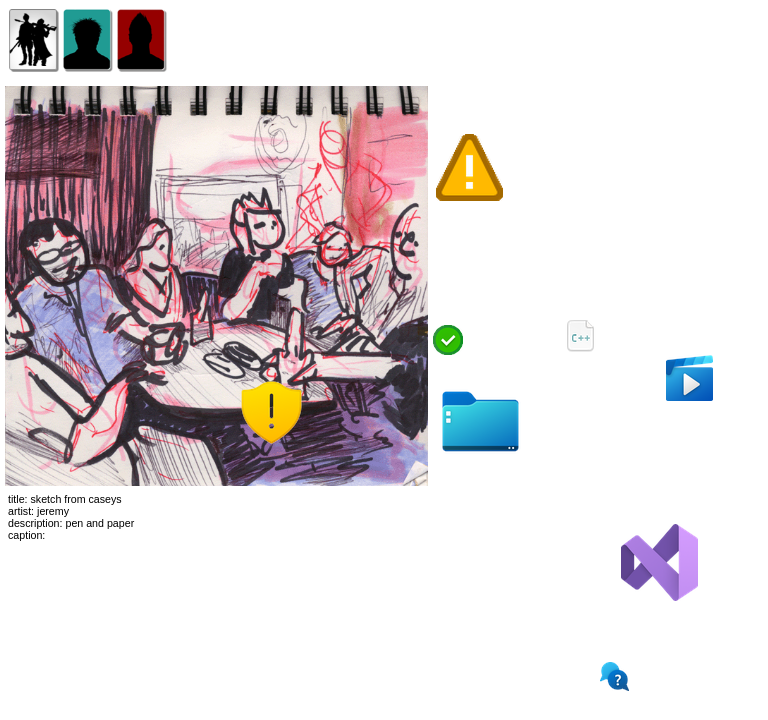  What do you see at coordinates (580, 335) in the screenshot?
I see `a C++ source code file` at bounding box center [580, 335].